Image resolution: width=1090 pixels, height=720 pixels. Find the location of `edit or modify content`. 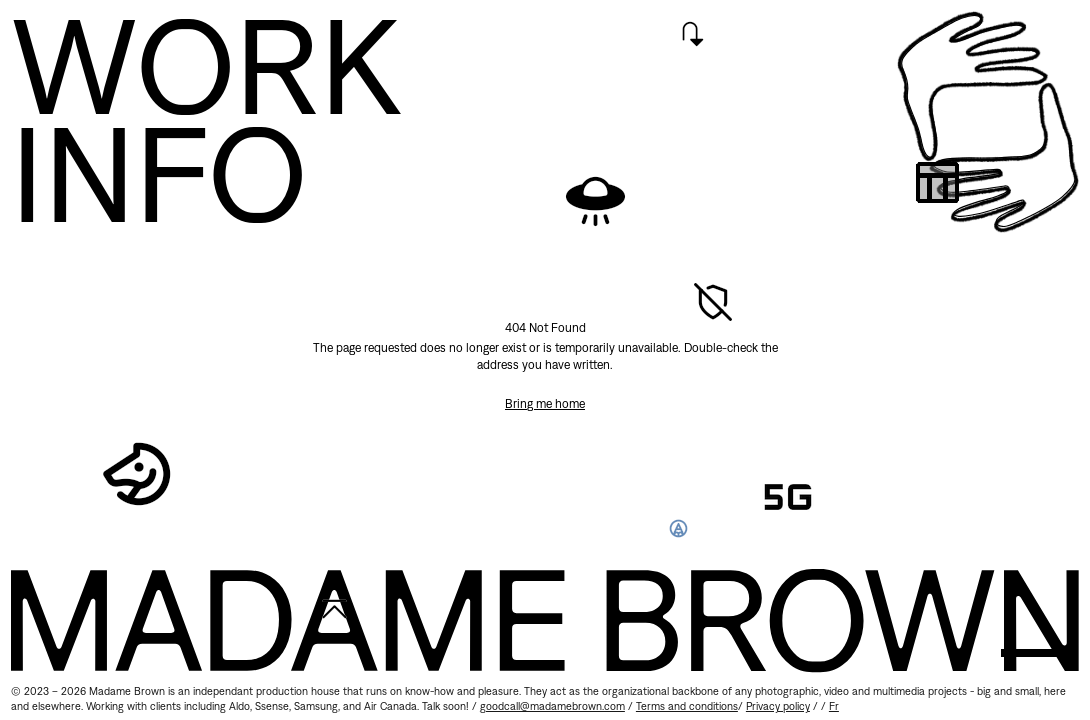

edit or modify content is located at coordinates (678, 528).